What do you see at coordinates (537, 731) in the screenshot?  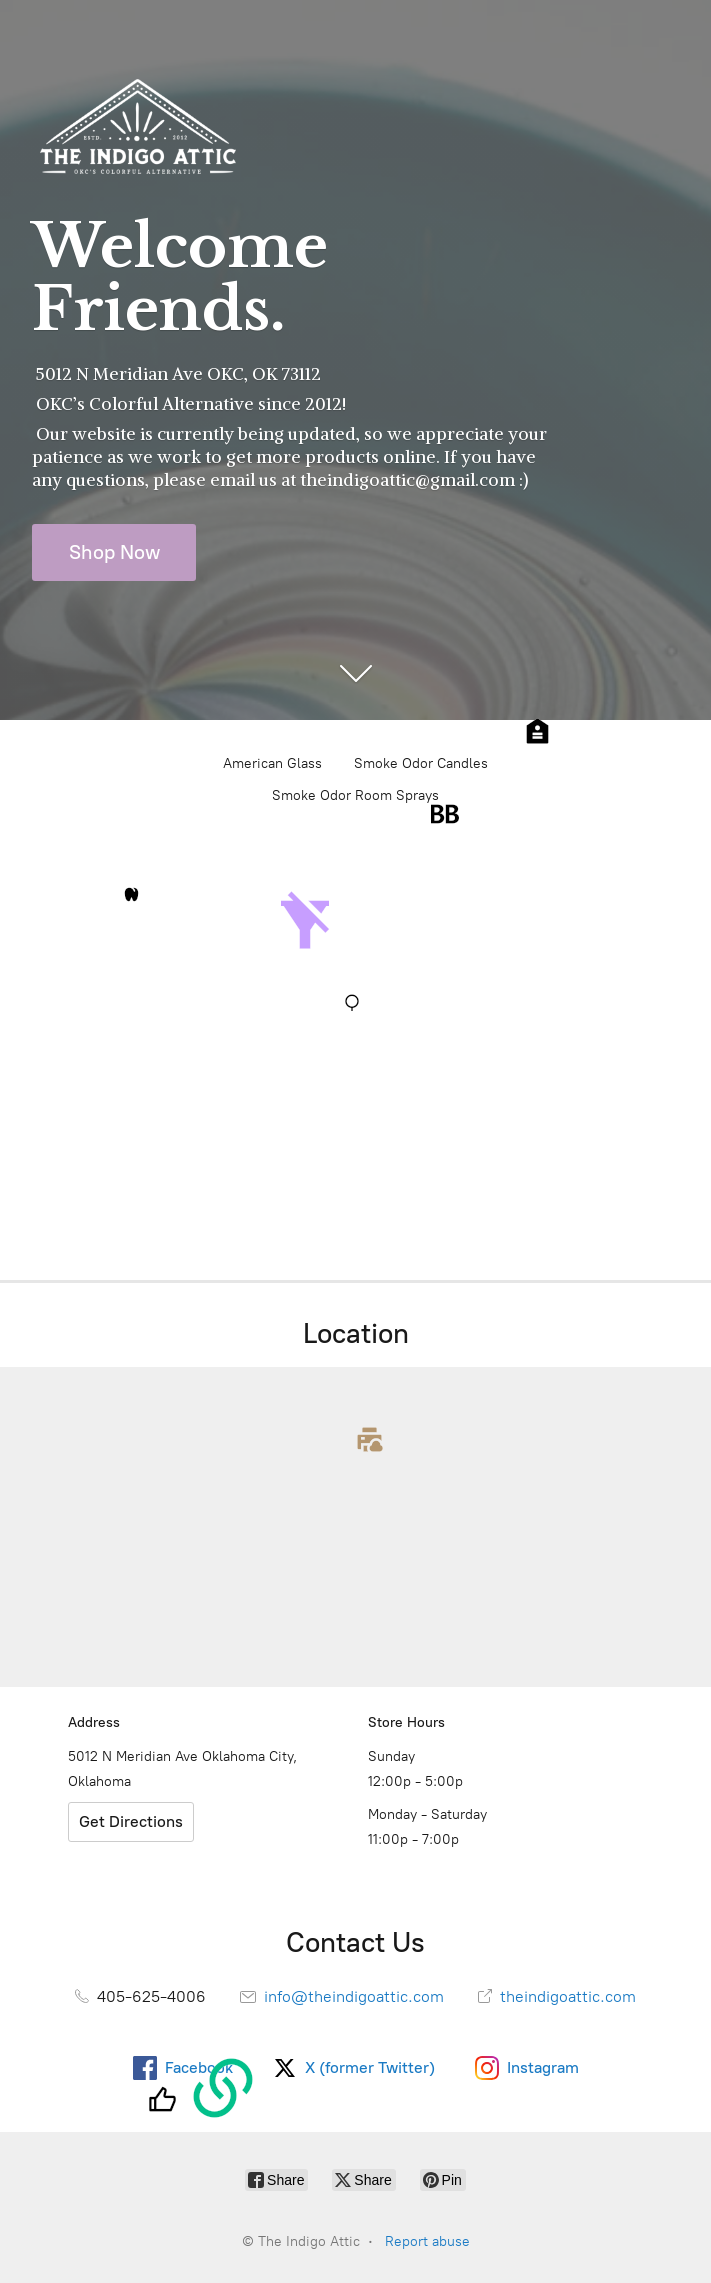 I see `view product pricing or deals` at bounding box center [537, 731].